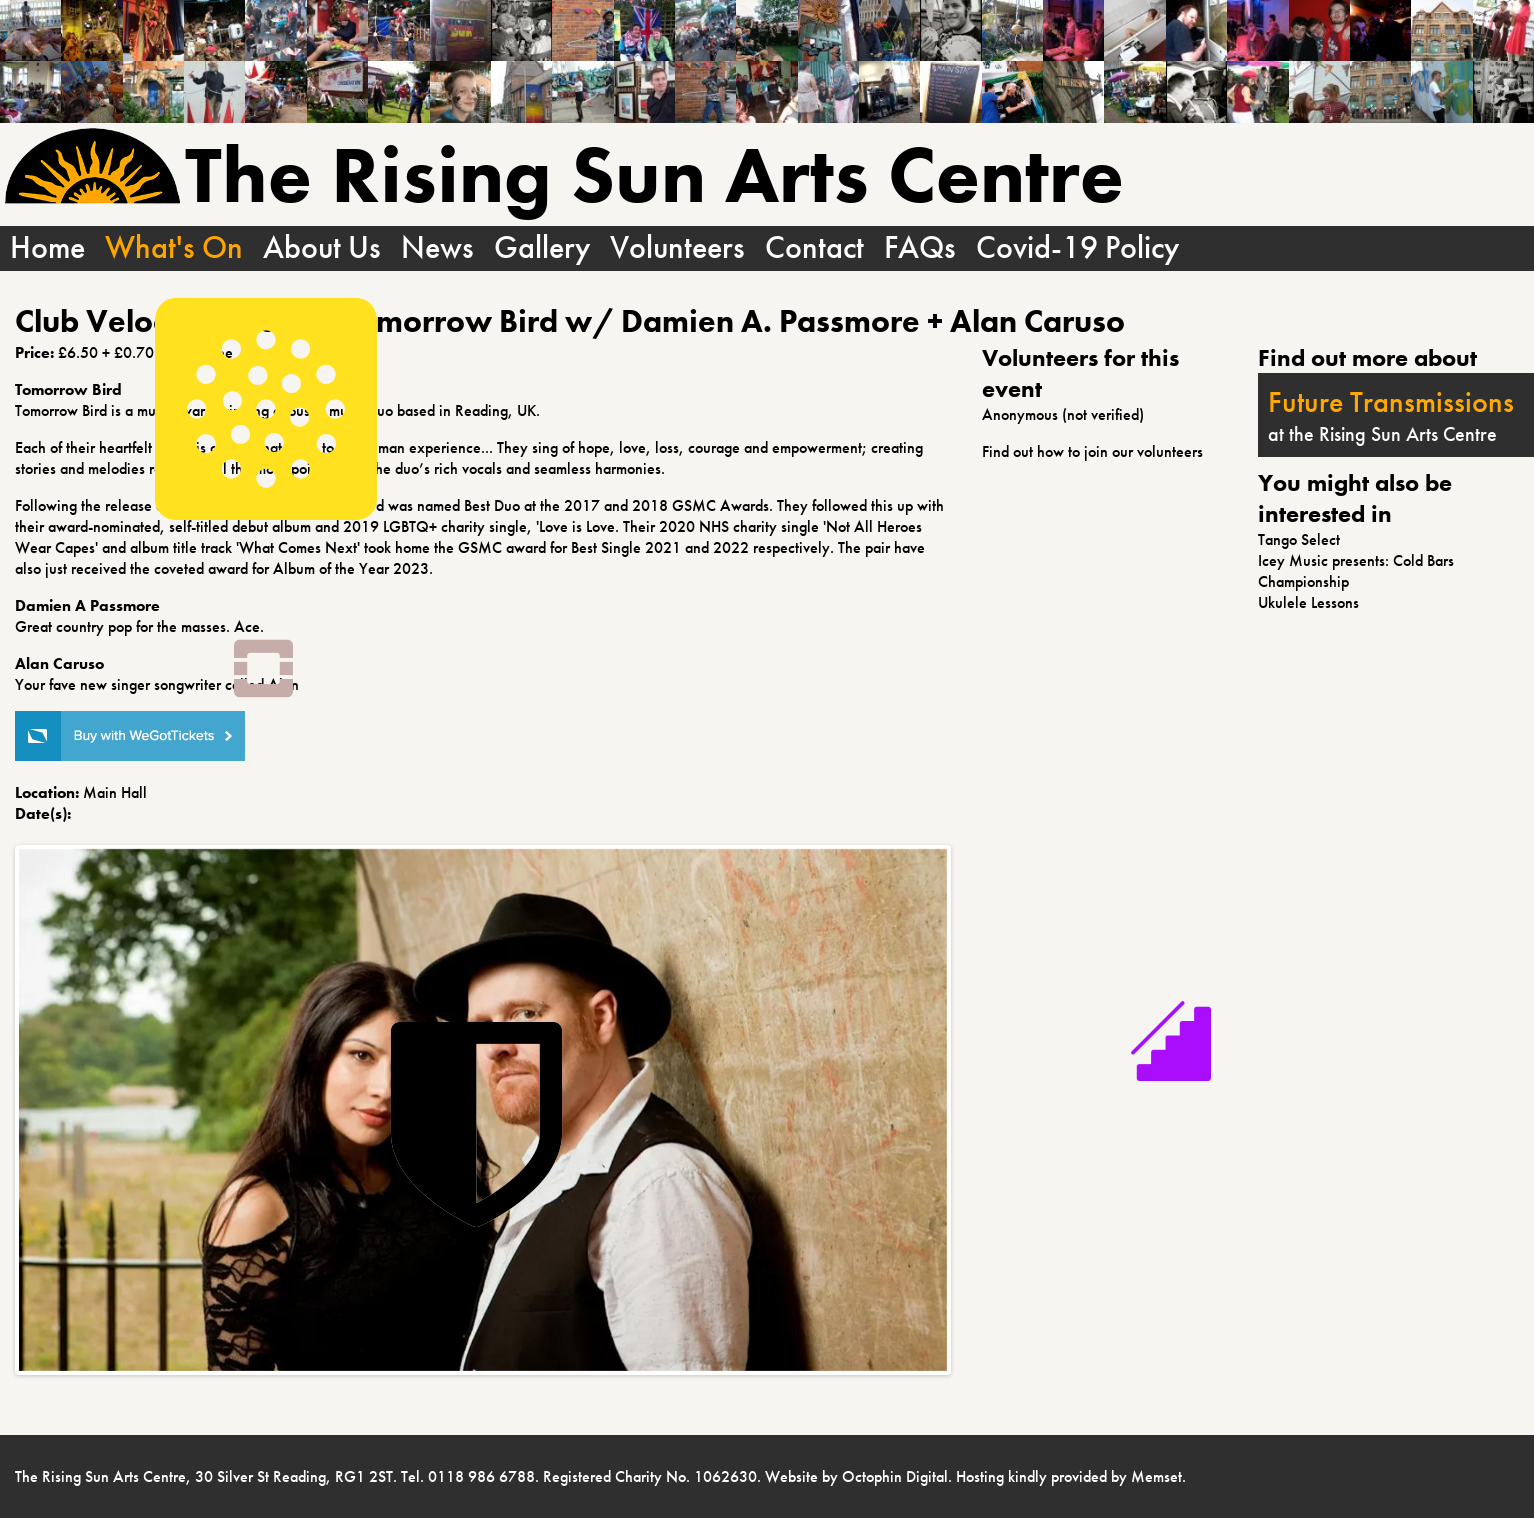  I want to click on open levels.fyi app or website, so click(1171, 1041).